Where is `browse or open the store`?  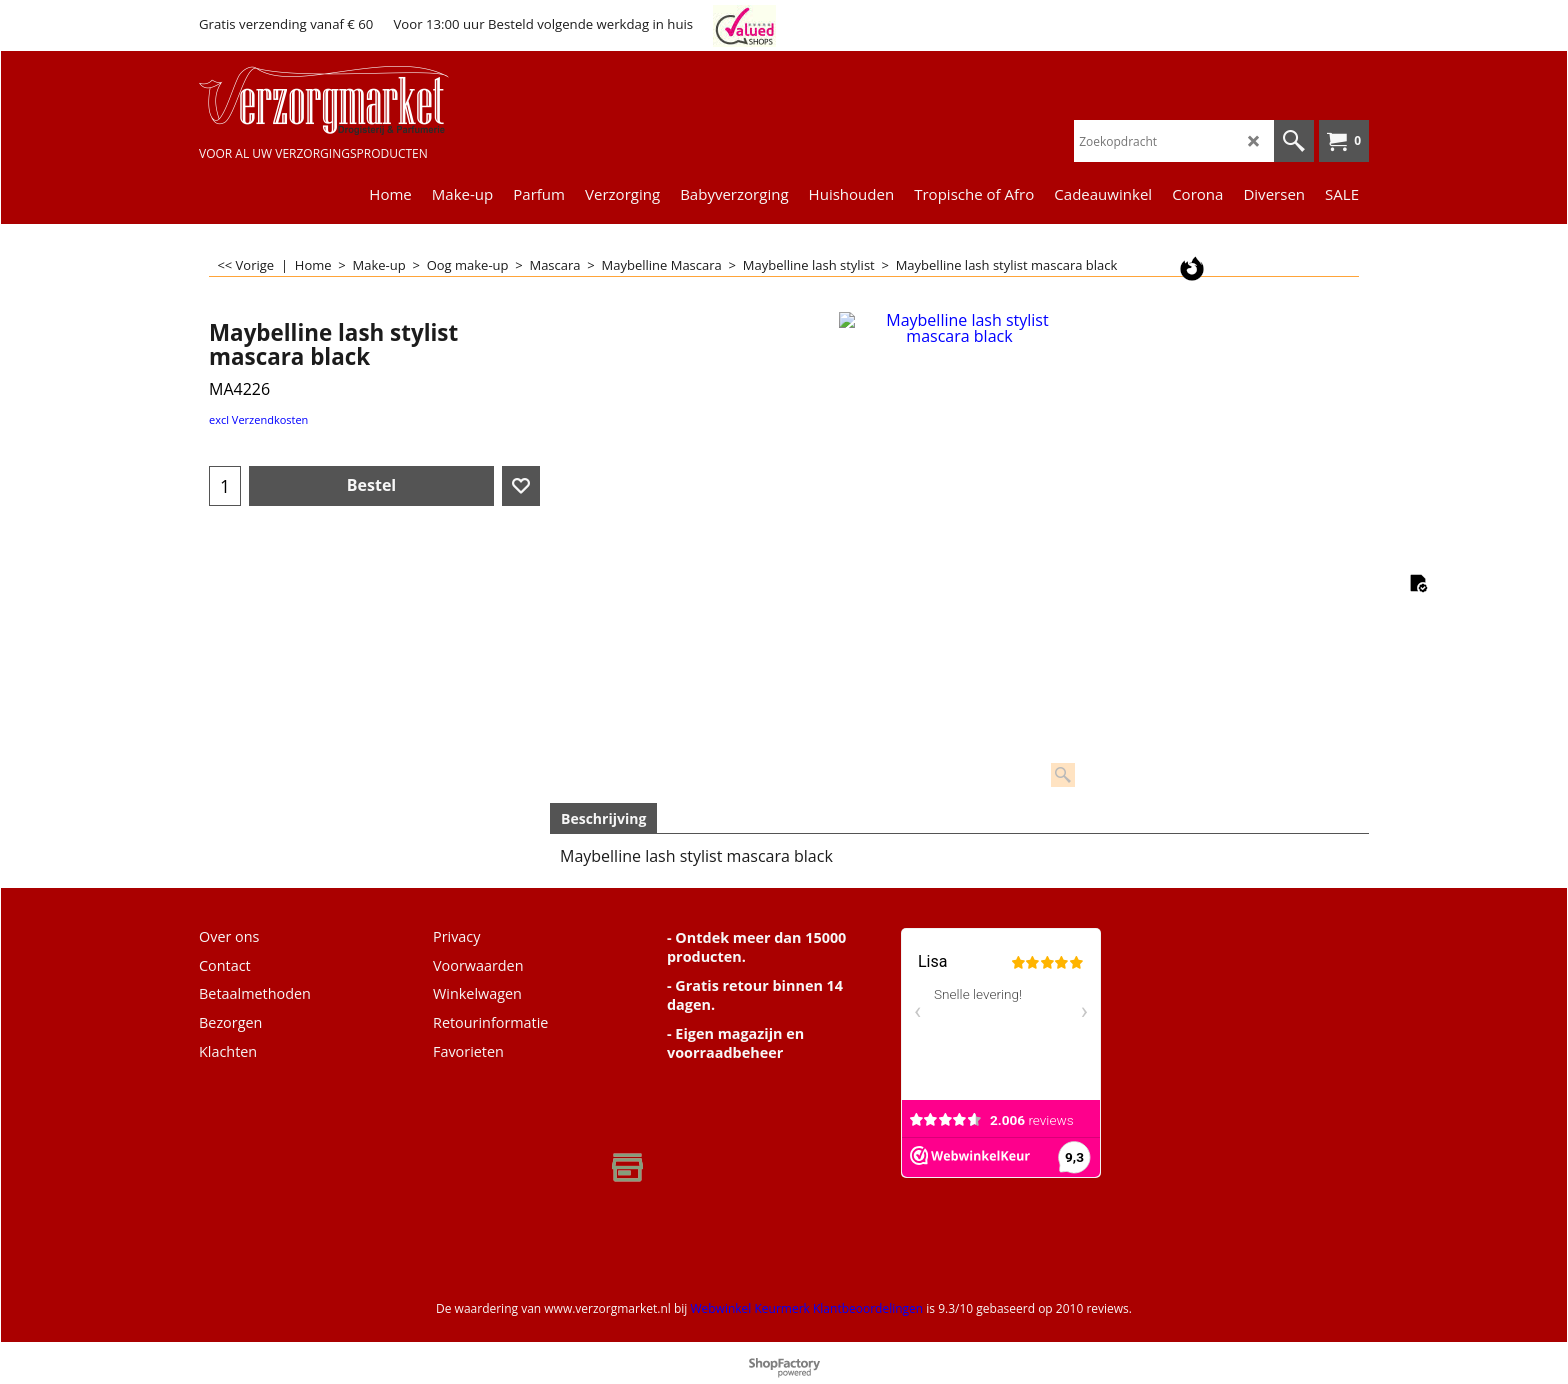
browse or open the store is located at coordinates (627, 1167).